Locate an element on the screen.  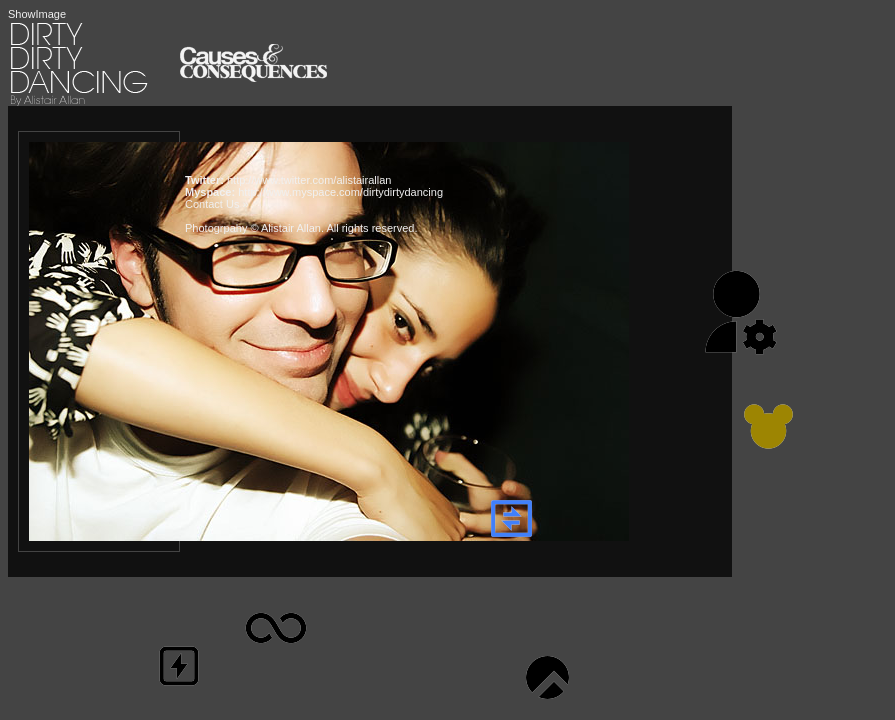
access Disney content or services is located at coordinates (768, 426).